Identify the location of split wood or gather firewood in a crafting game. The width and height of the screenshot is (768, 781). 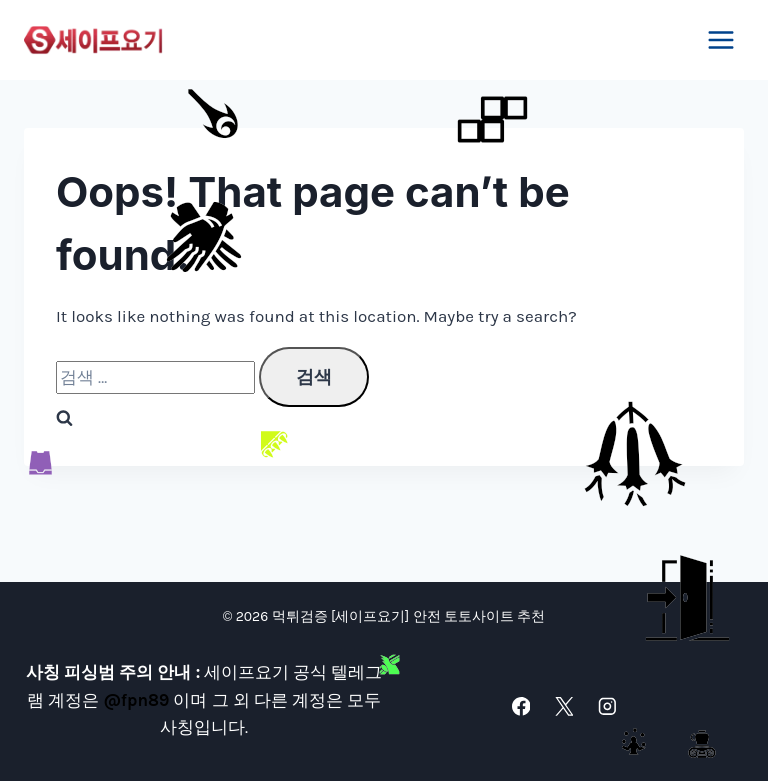
(389, 664).